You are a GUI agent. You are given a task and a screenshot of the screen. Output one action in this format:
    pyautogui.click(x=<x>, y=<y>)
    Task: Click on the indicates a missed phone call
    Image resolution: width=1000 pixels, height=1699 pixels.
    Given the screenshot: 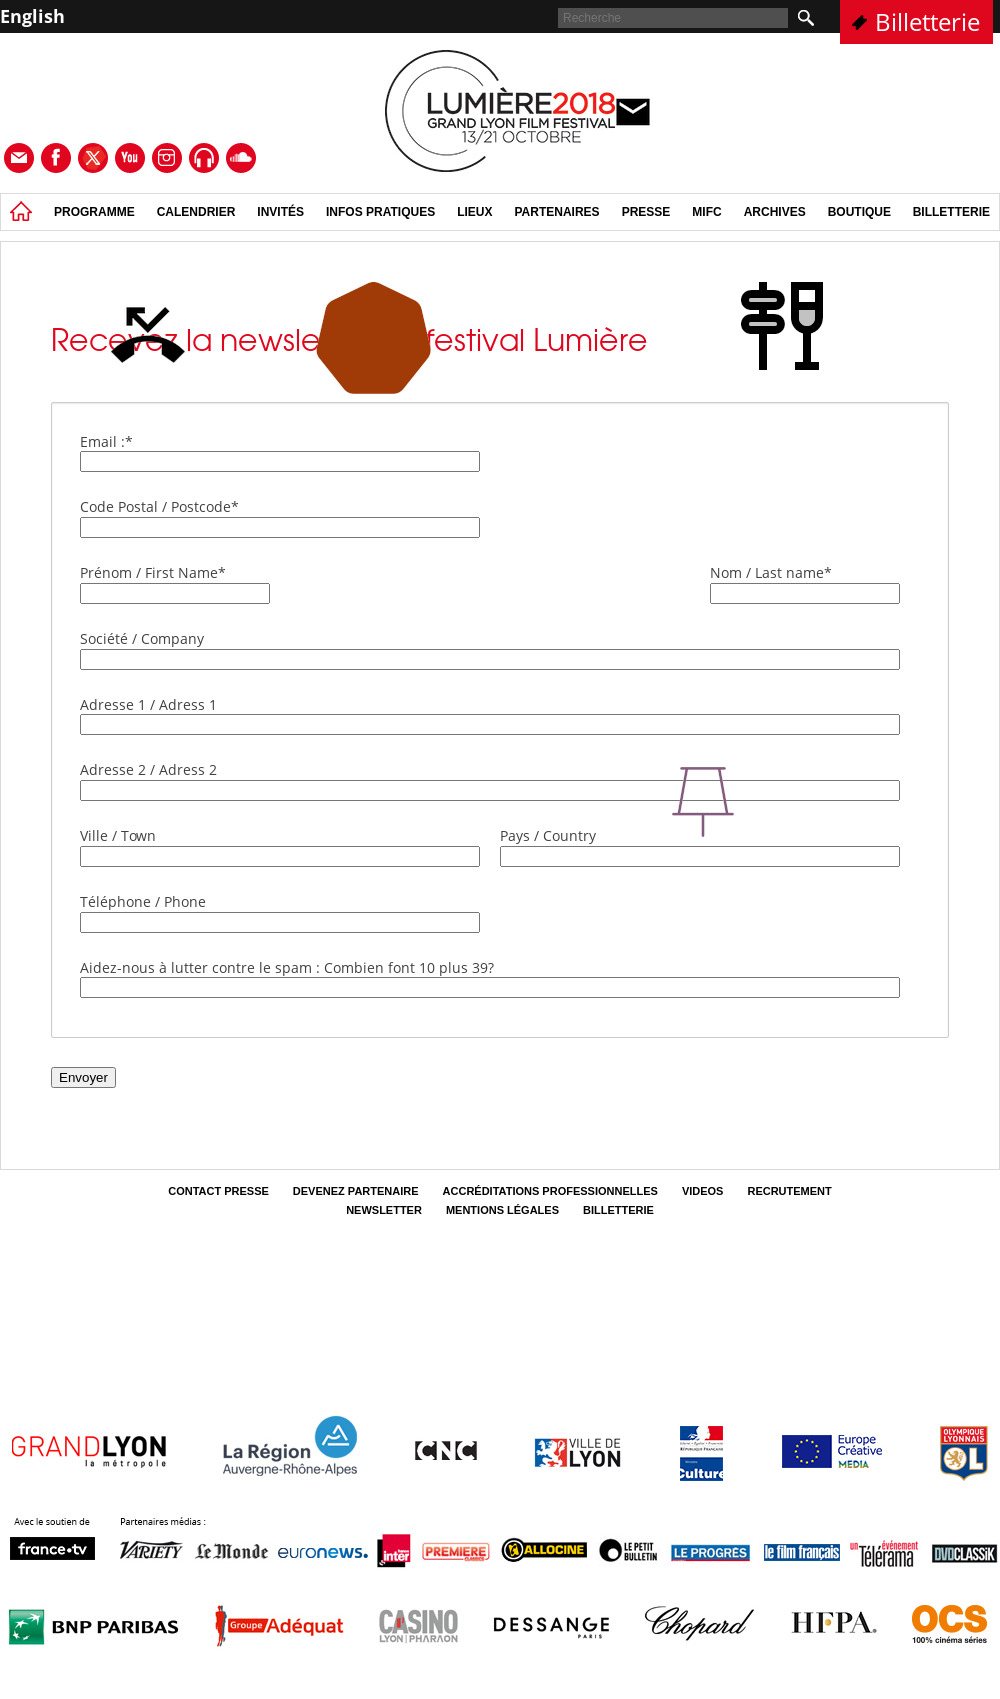 What is the action you would take?
    pyautogui.click(x=148, y=335)
    